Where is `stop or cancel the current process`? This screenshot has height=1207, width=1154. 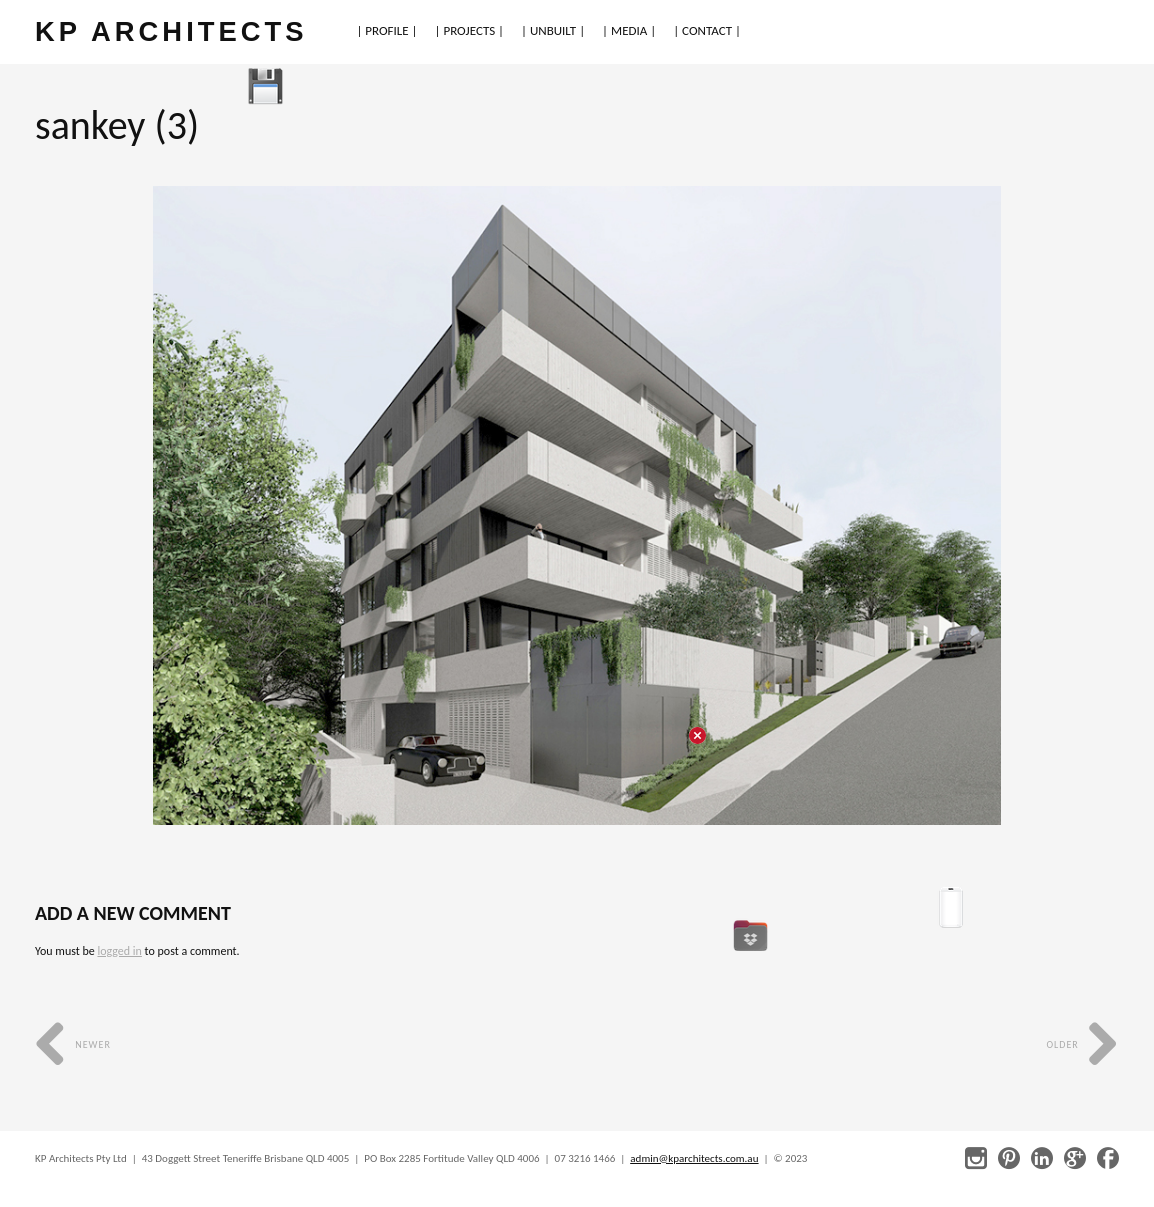 stop or cancel the current process is located at coordinates (697, 735).